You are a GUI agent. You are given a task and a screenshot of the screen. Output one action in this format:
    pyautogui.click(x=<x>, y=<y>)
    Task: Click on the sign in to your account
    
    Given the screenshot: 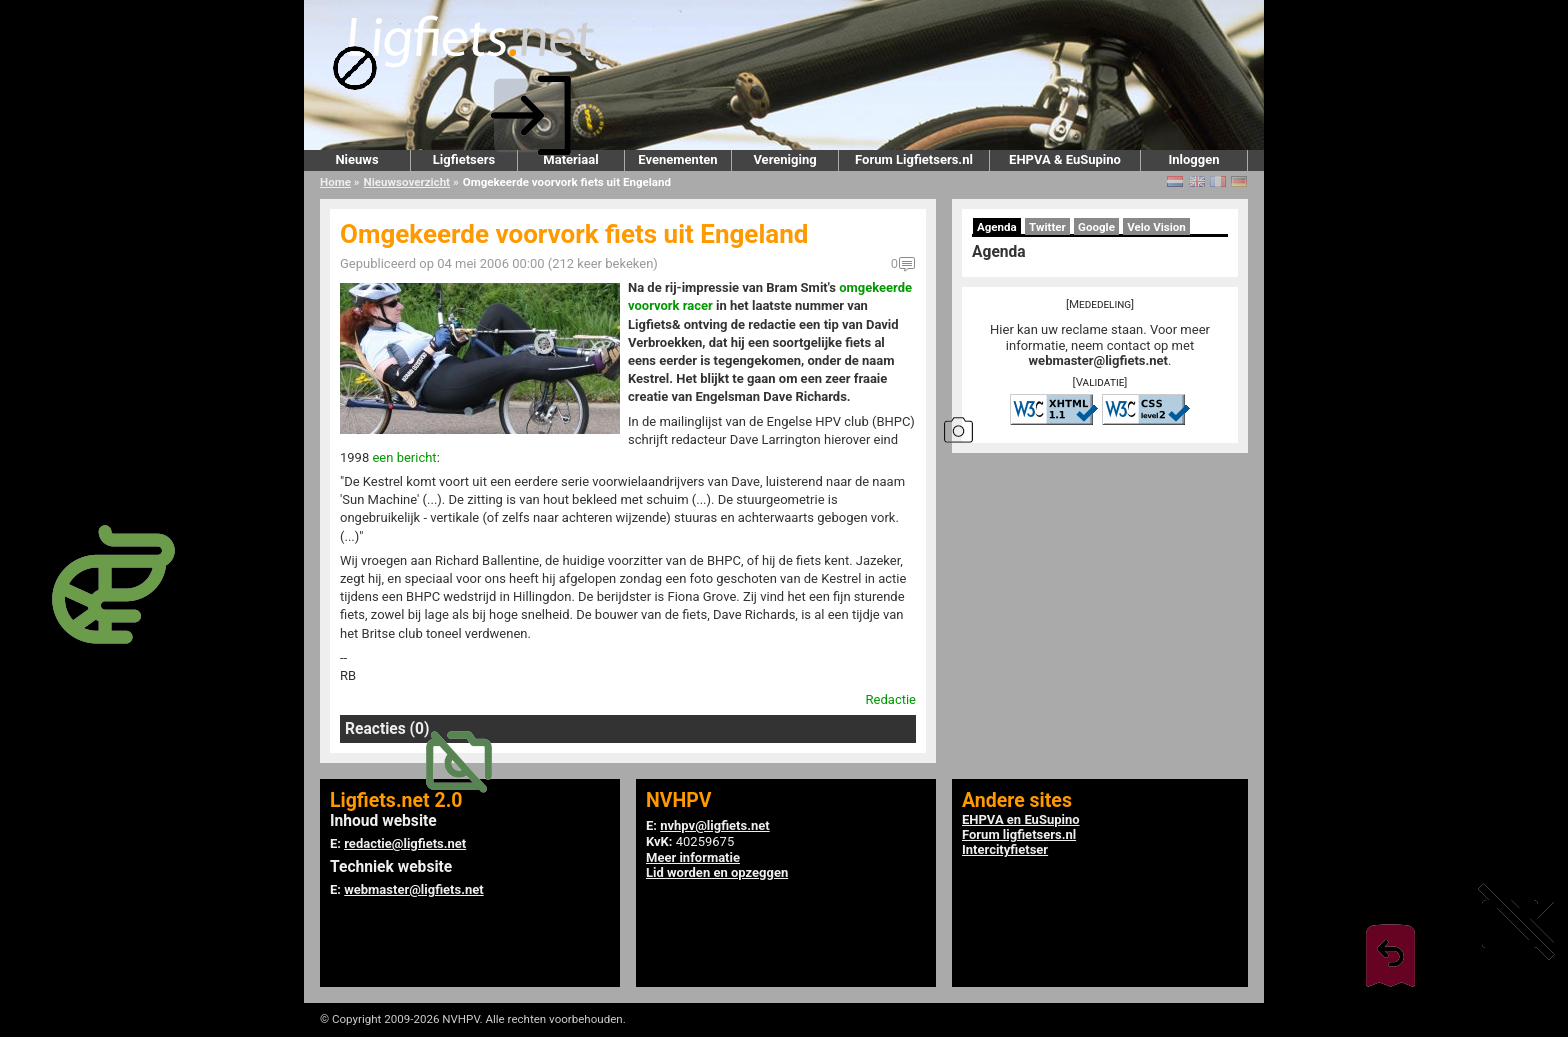 What is the action you would take?
    pyautogui.click(x=537, y=115)
    